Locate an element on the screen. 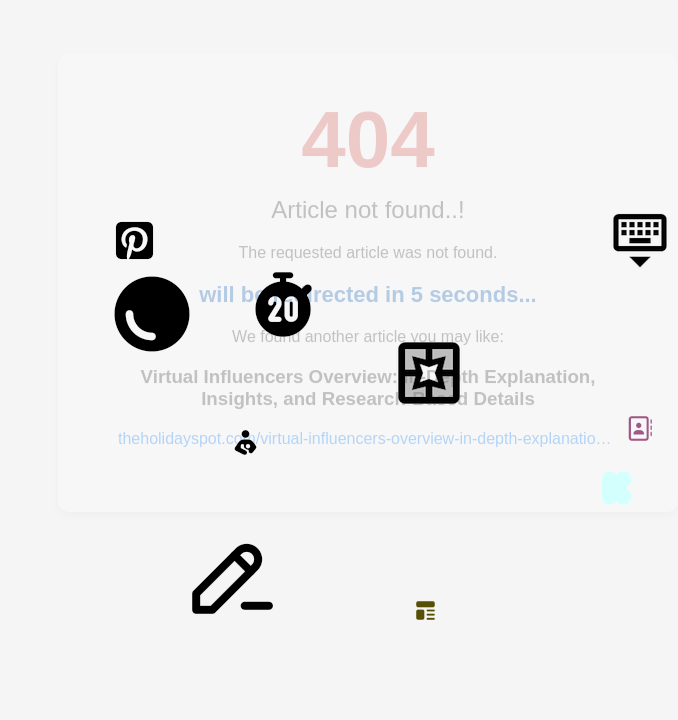 The height and width of the screenshot is (720, 678). indicates a breastfeeding or nursing room is located at coordinates (245, 442).